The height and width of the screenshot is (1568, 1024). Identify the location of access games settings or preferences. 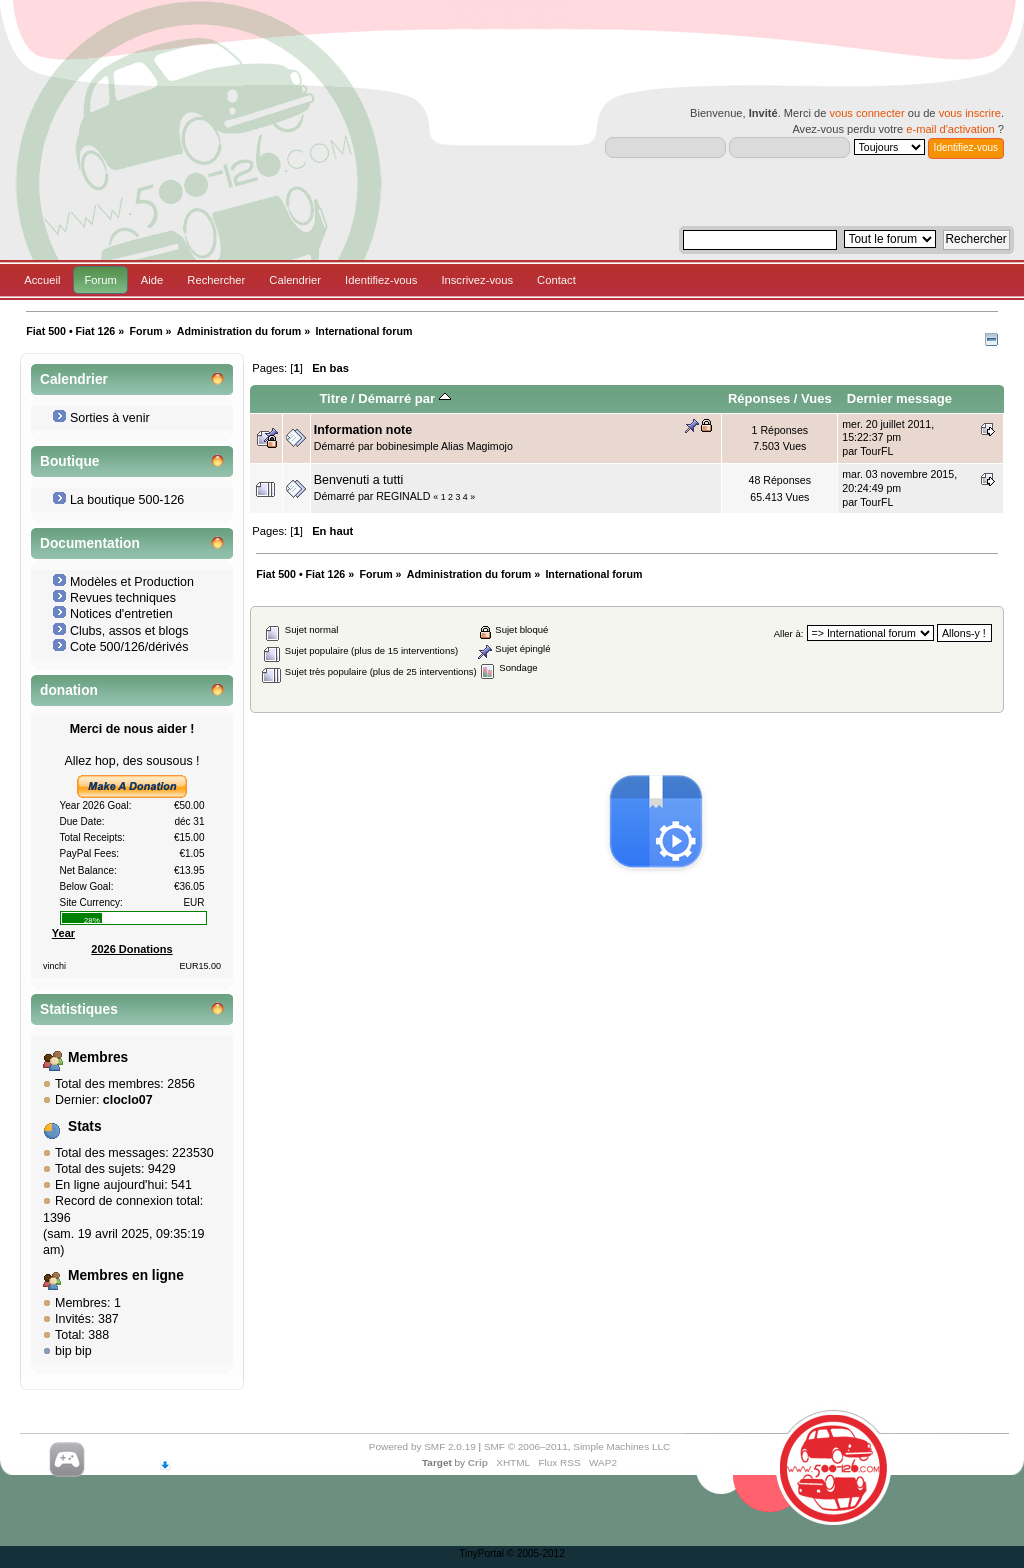
(67, 1460).